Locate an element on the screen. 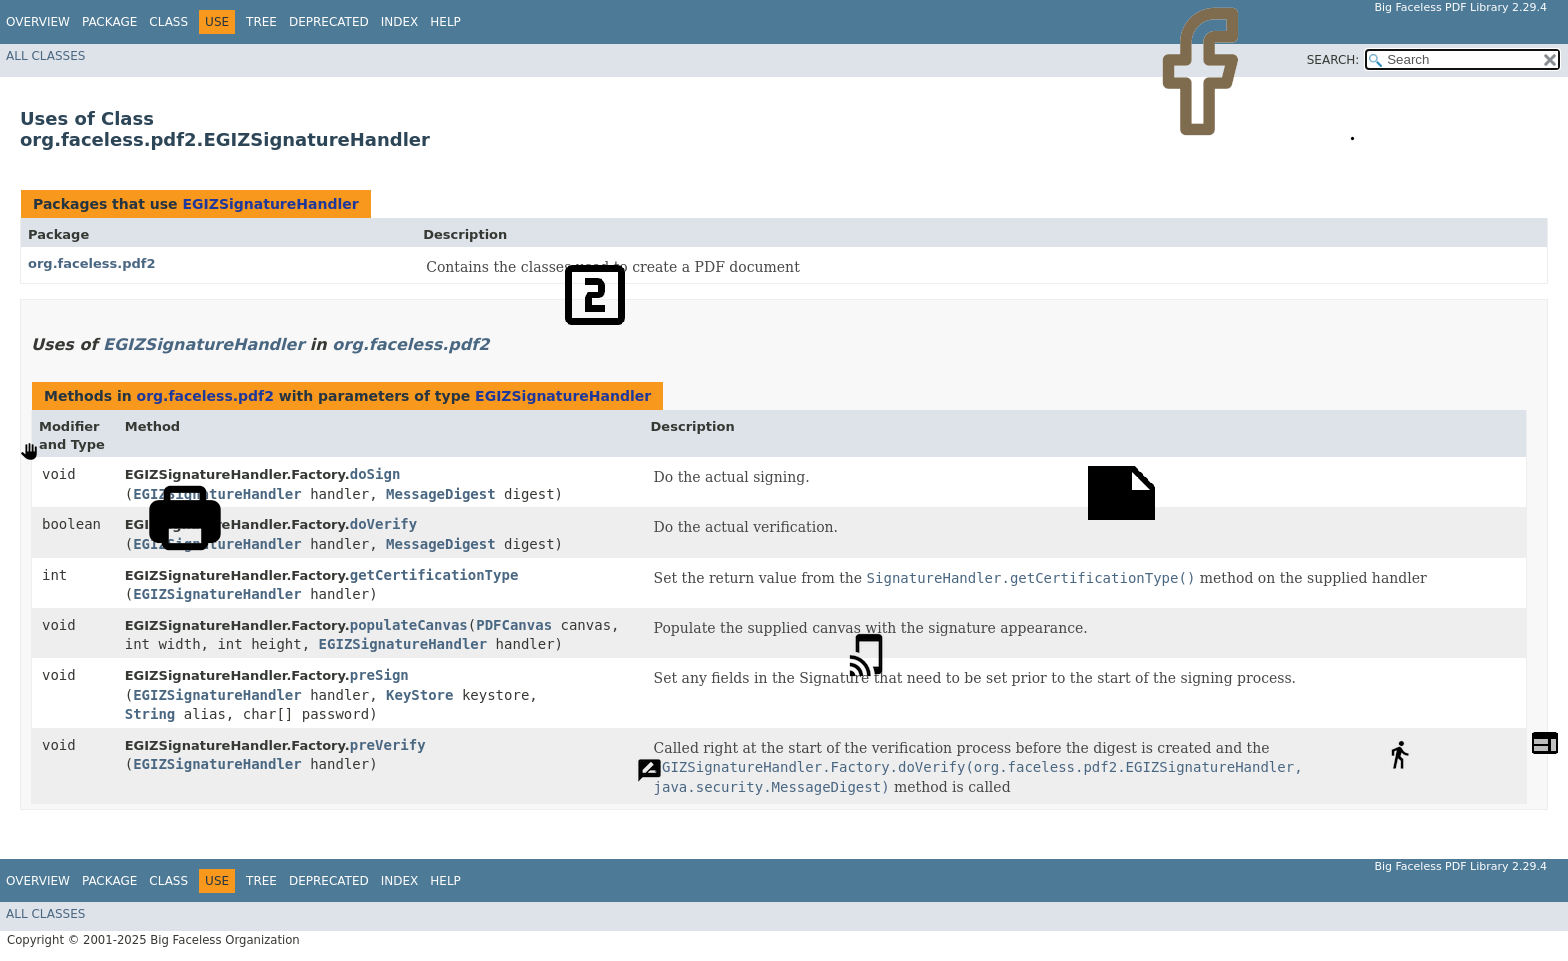 The width and height of the screenshot is (1568, 961). create a new note is located at coordinates (1121, 493).